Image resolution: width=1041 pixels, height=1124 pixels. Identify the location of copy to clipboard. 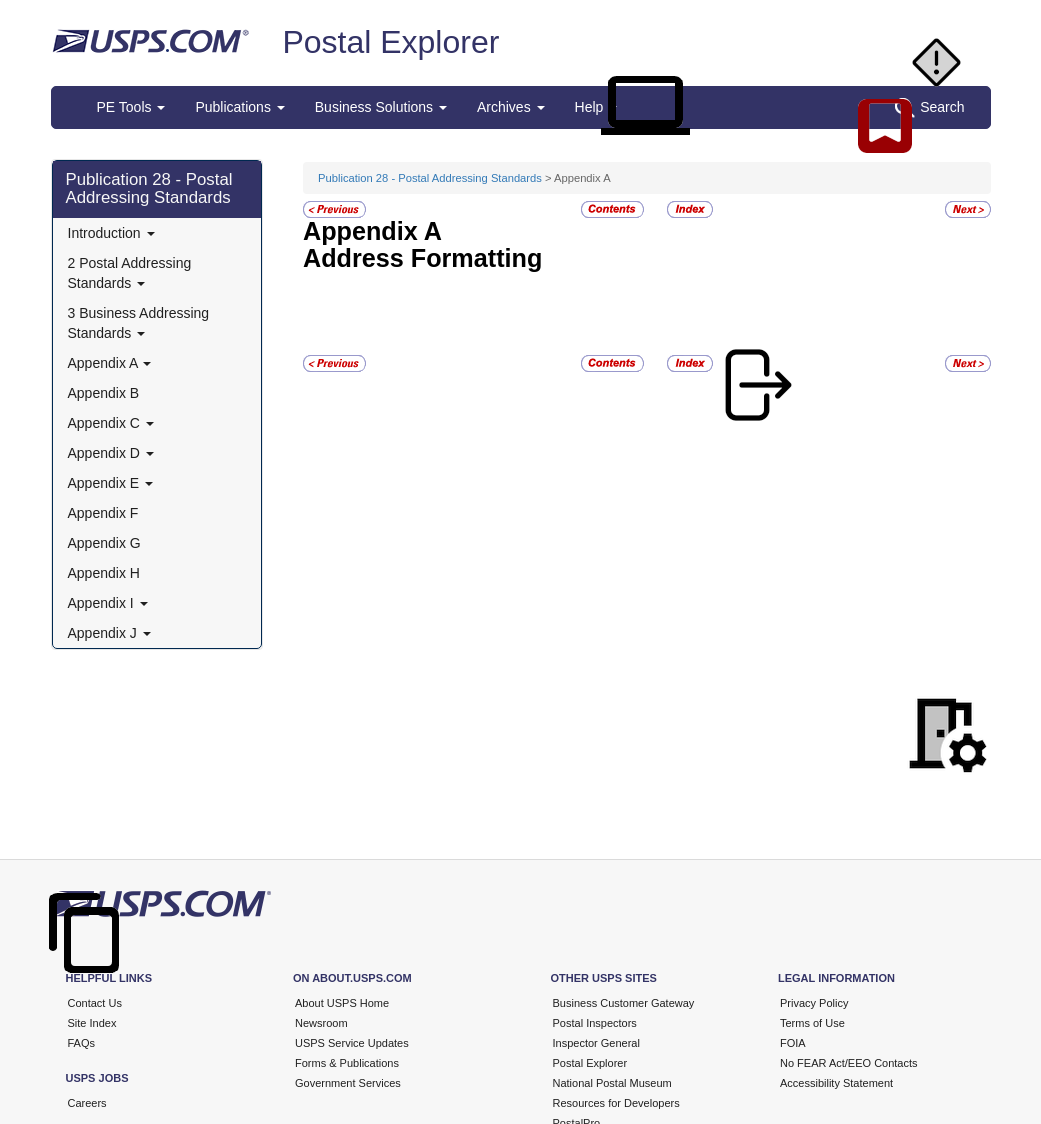
(86, 933).